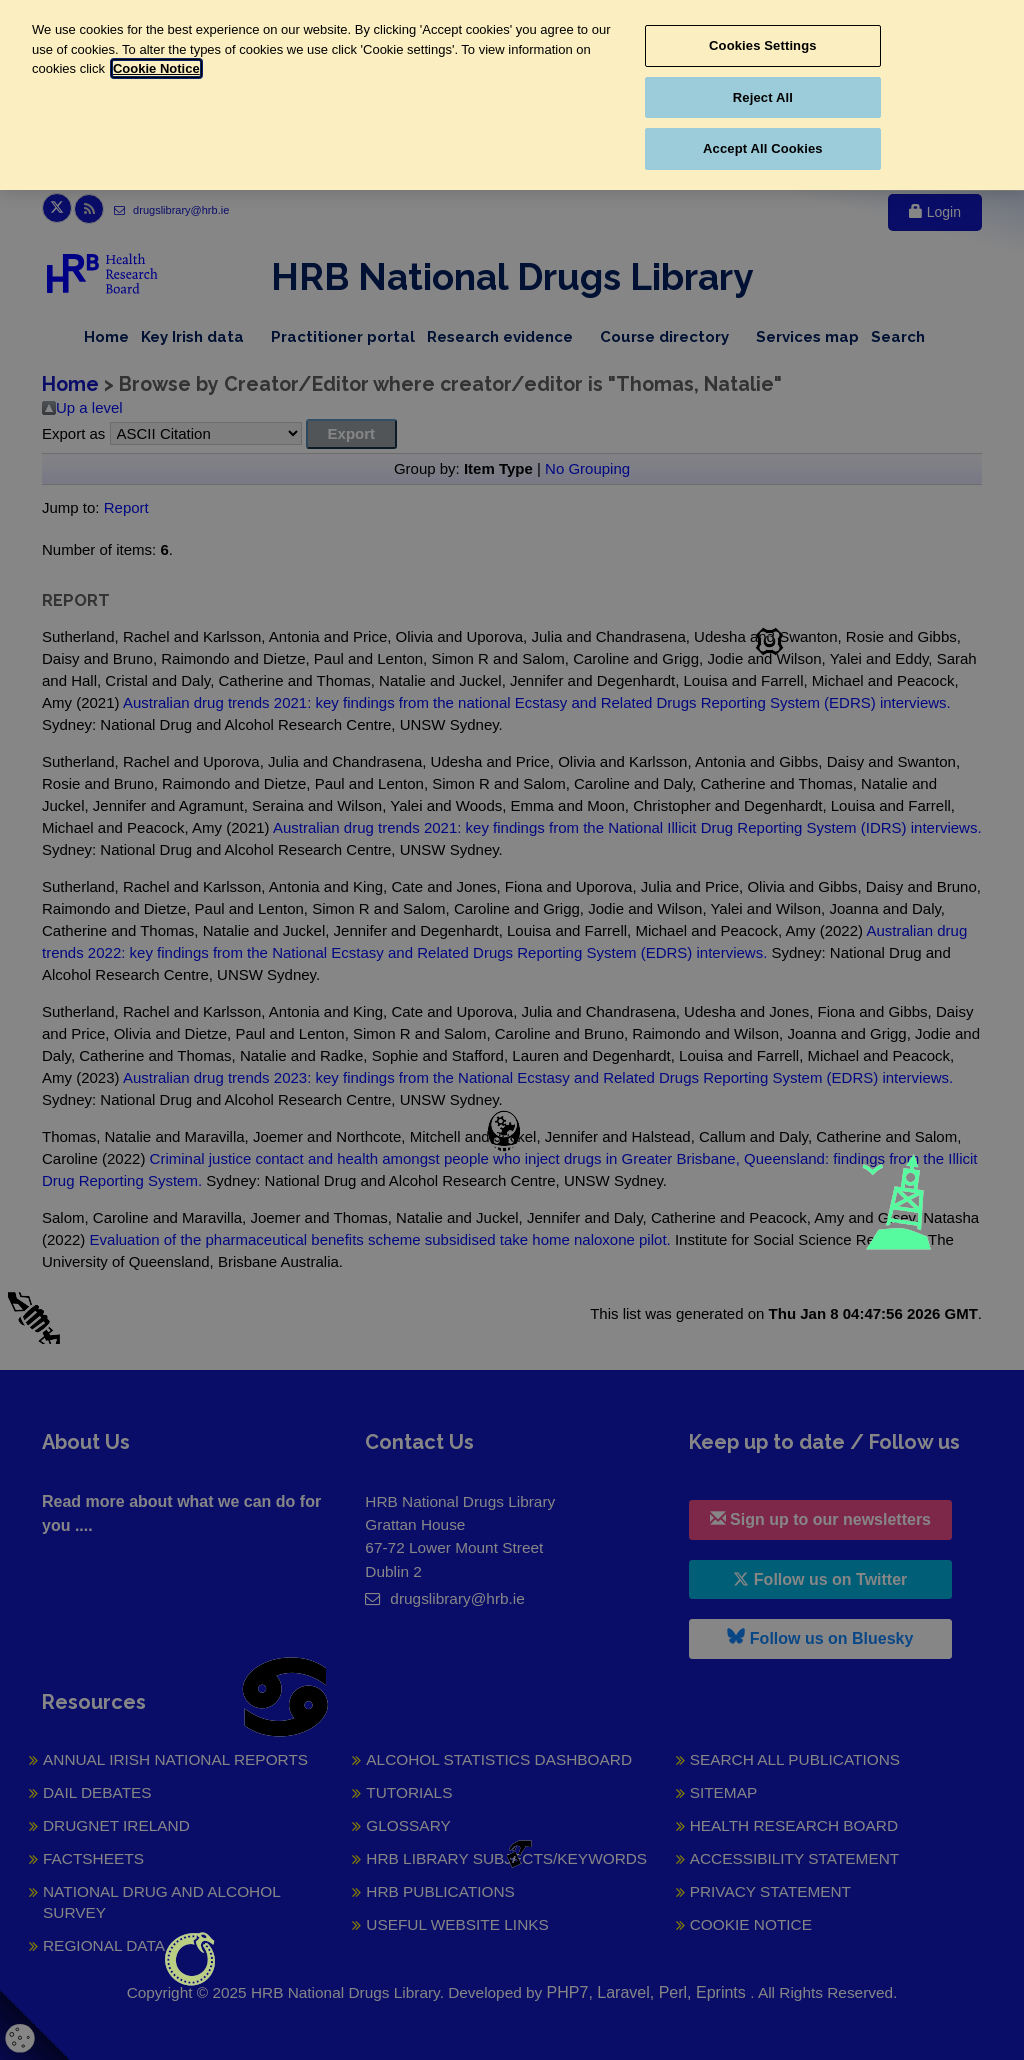 Image resolution: width=1024 pixels, height=2060 pixels. What do you see at coordinates (34, 1318) in the screenshot?
I see `activate thunder or lightning ability` at bounding box center [34, 1318].